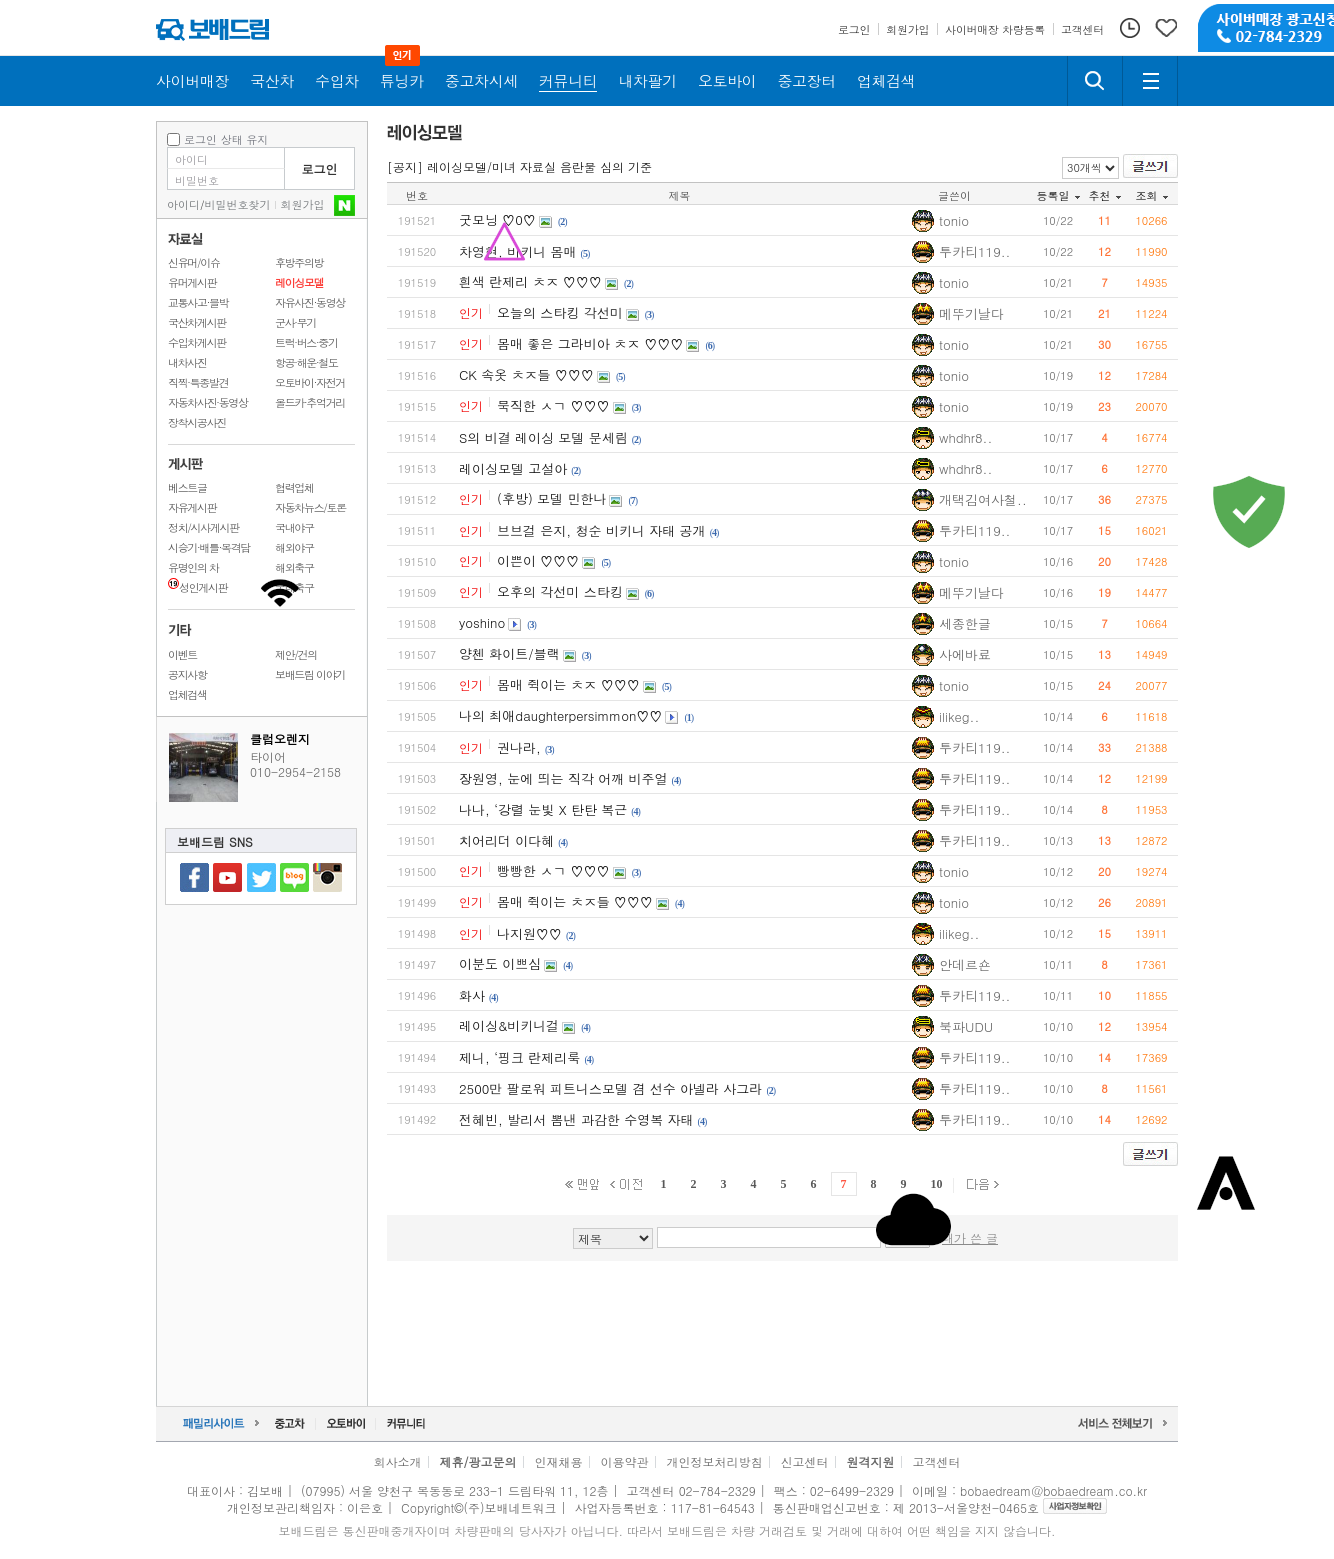  I want to click on indicates a warning or caution state, so click(504, 241).